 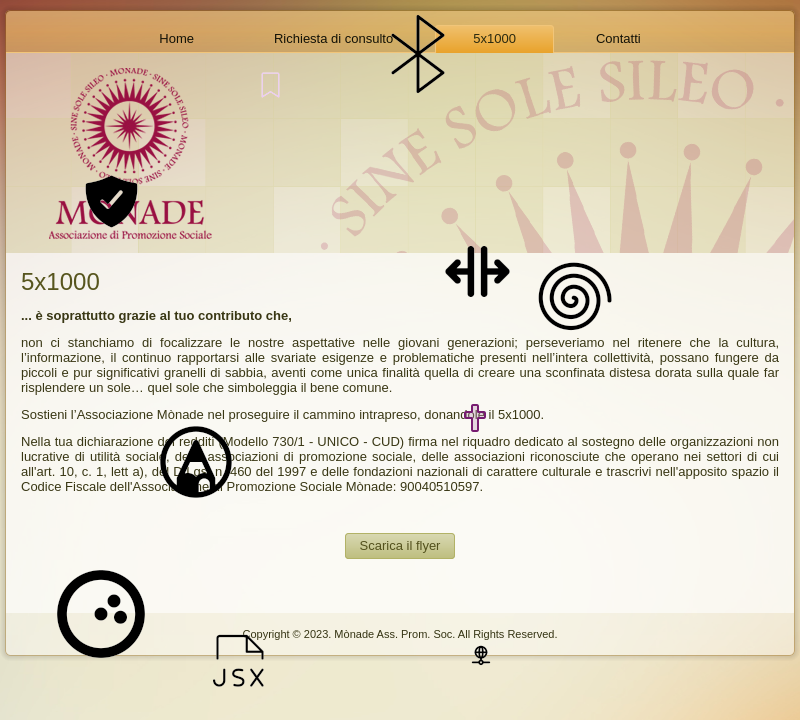 I want to click on jsx file type indicator, so click(x=240, y=663).